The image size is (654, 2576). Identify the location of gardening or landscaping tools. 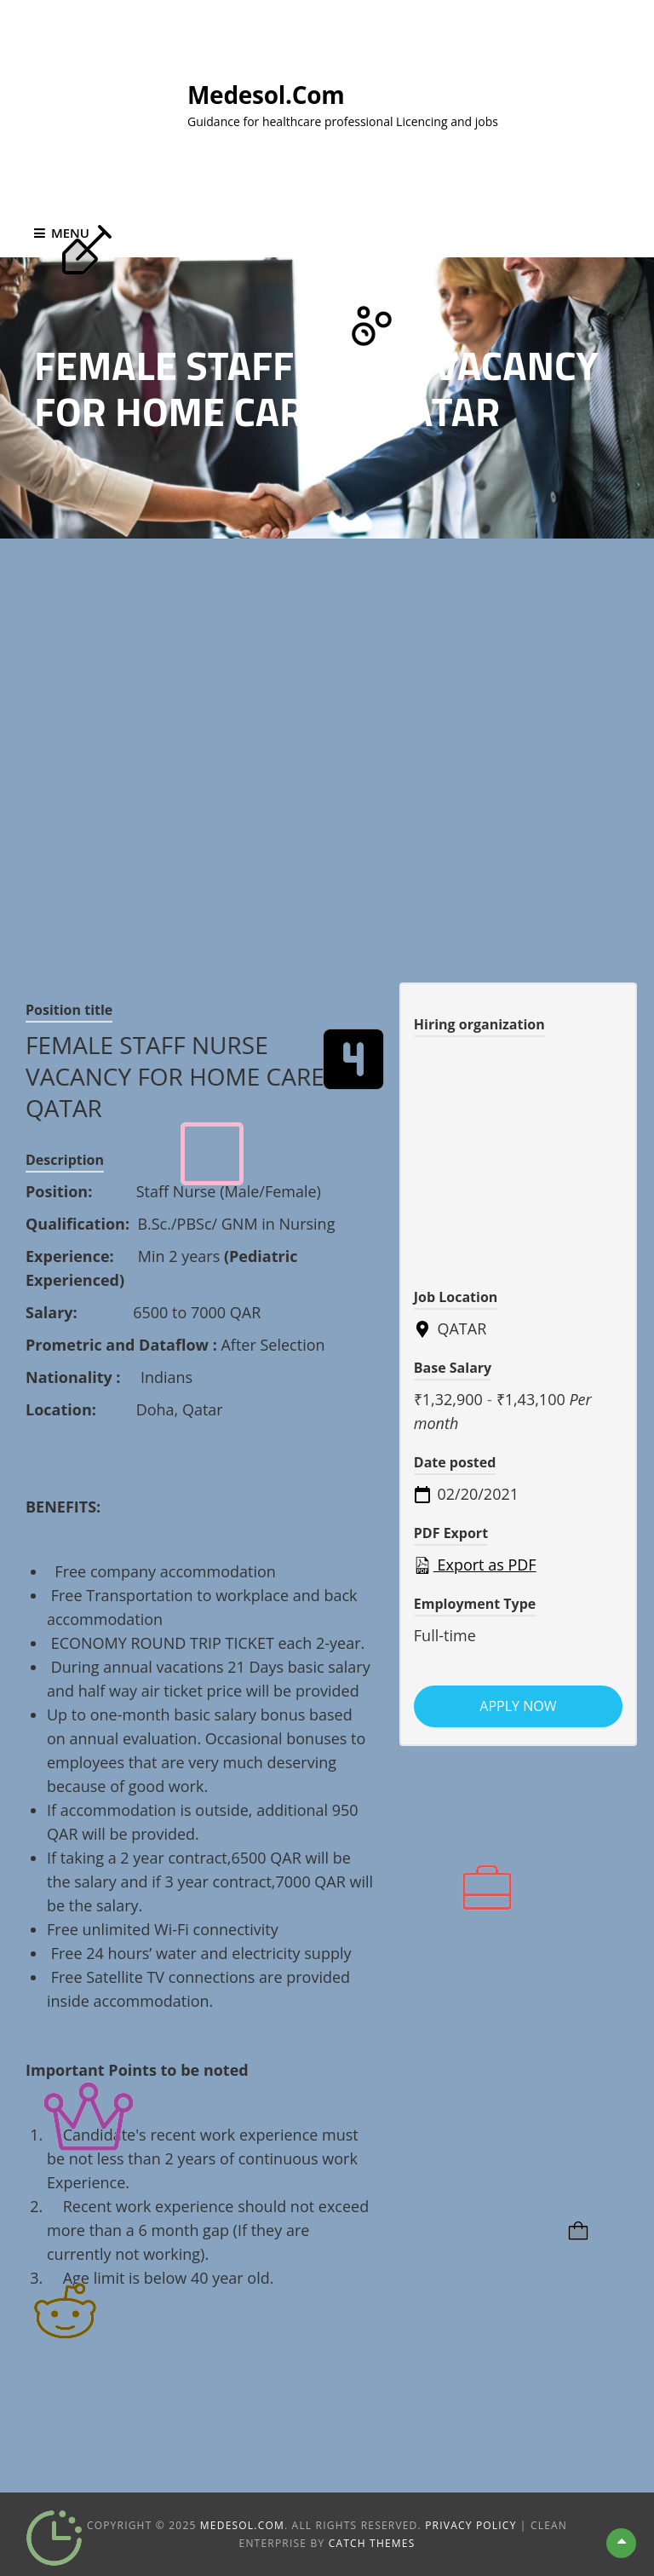
(86, 251).